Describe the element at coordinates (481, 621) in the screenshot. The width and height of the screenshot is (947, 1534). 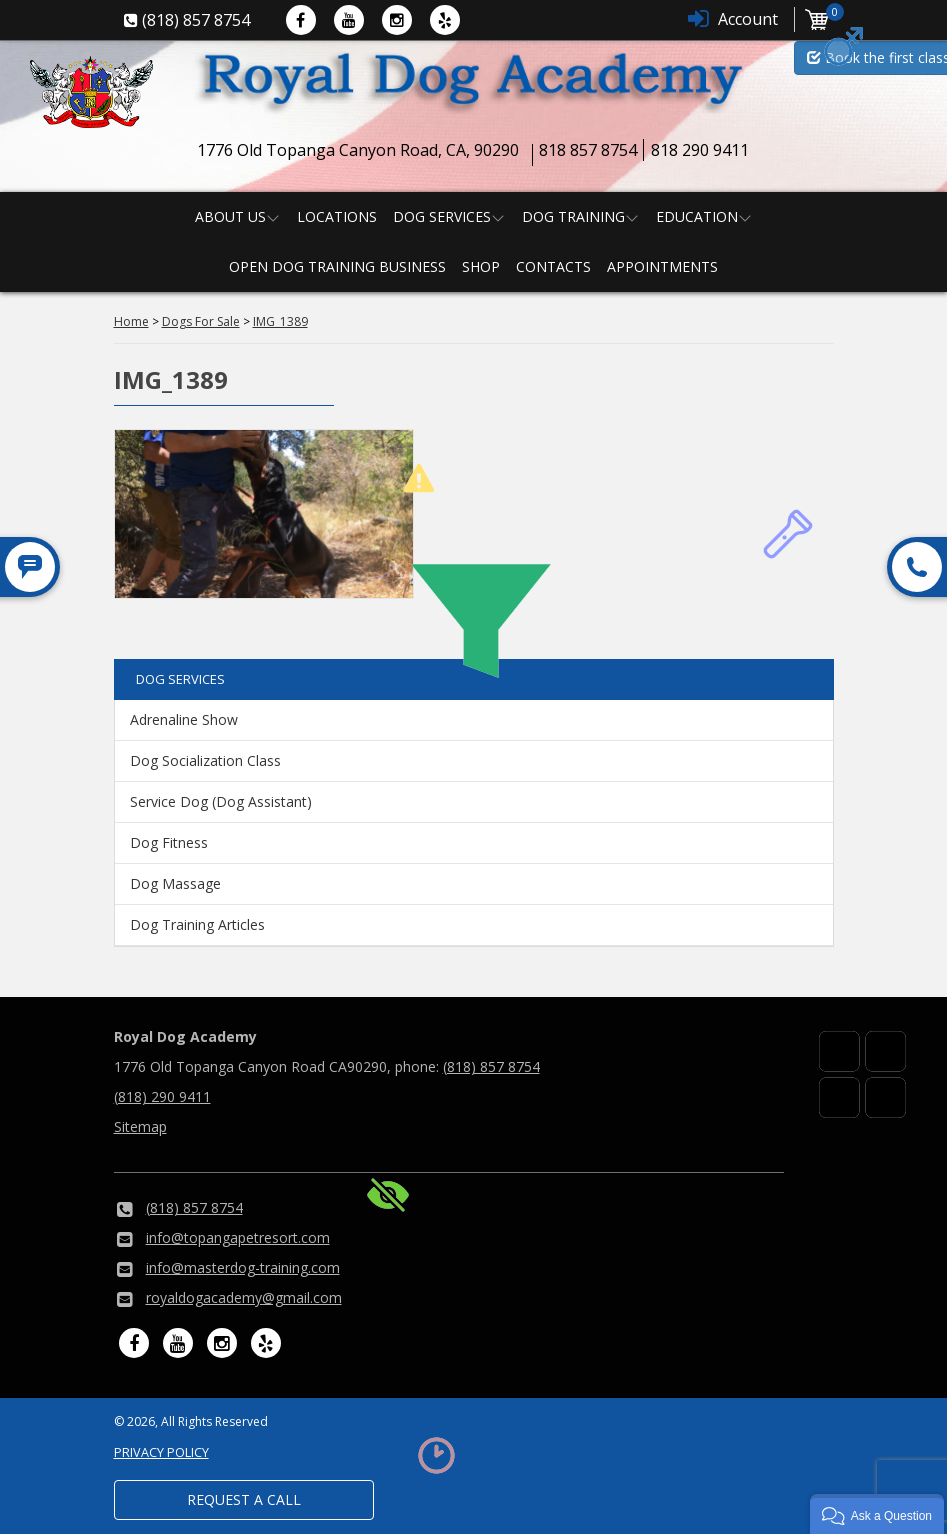
I see `filter or sort content` at that location.